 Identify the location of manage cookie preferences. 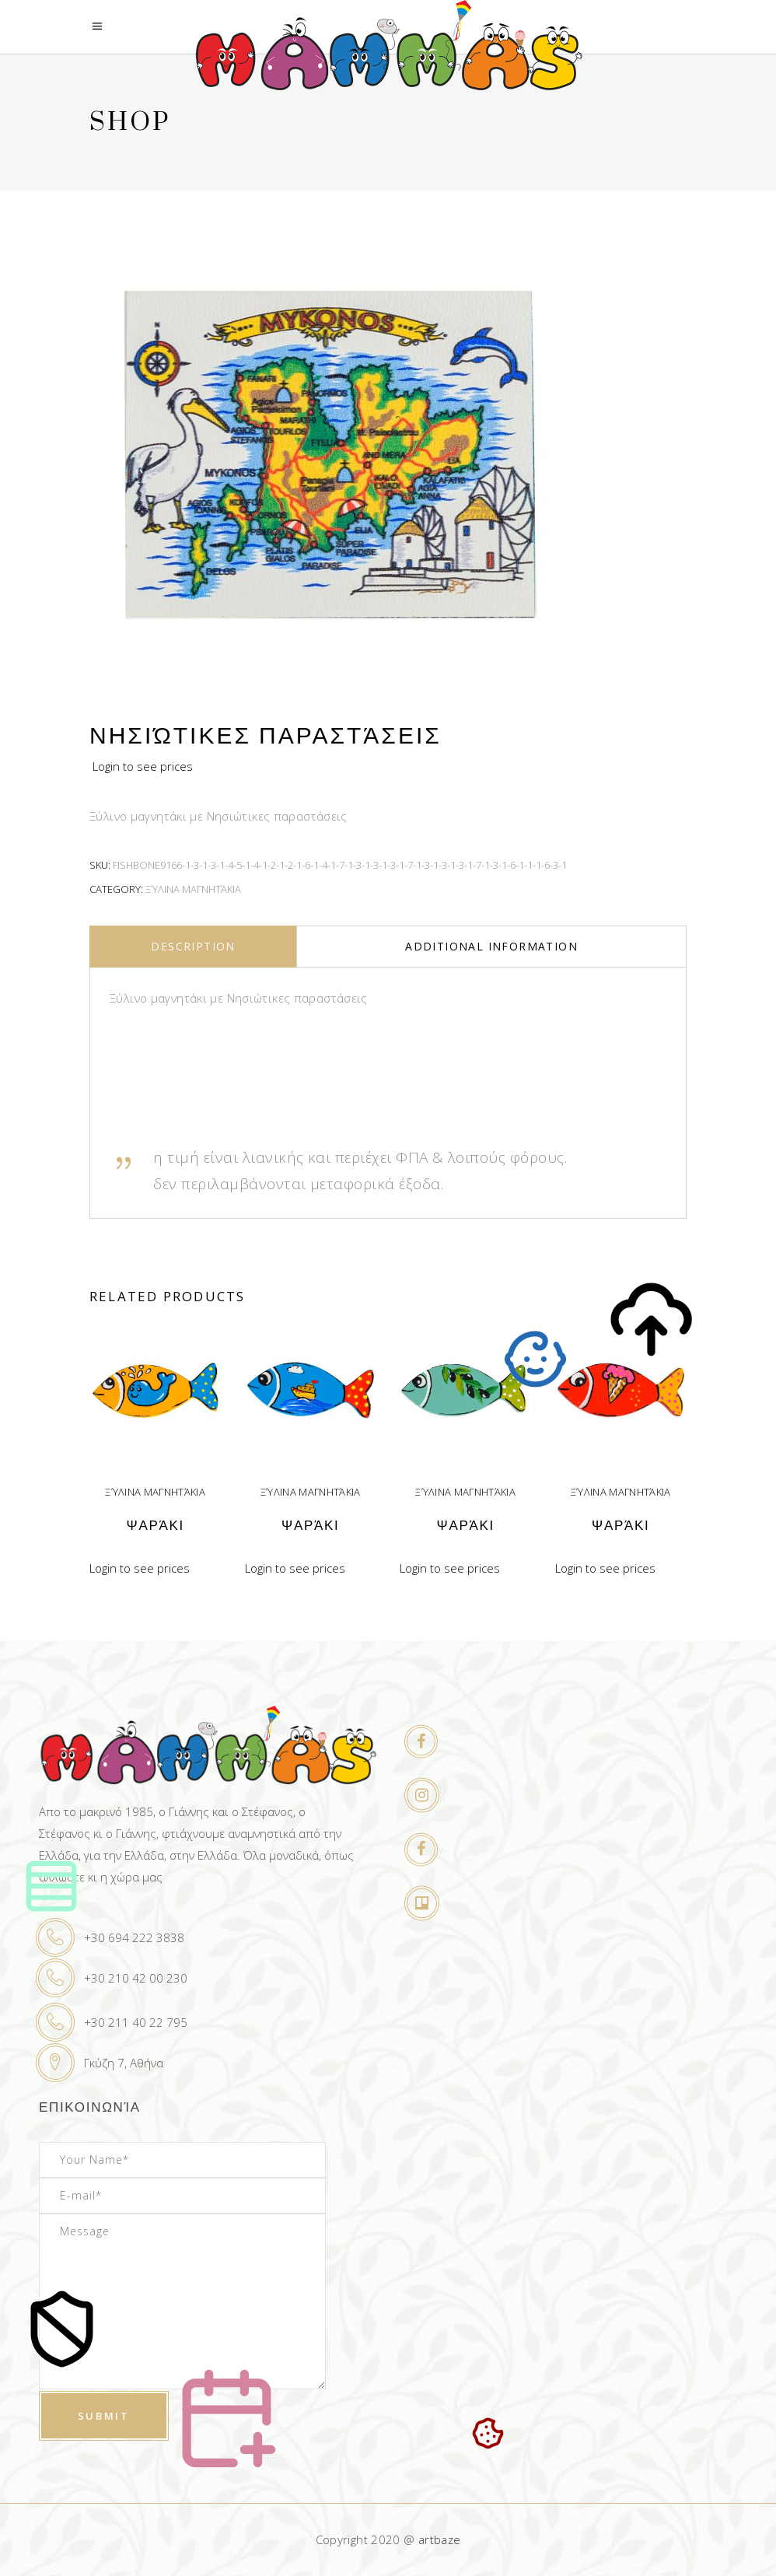
(488, 2433).